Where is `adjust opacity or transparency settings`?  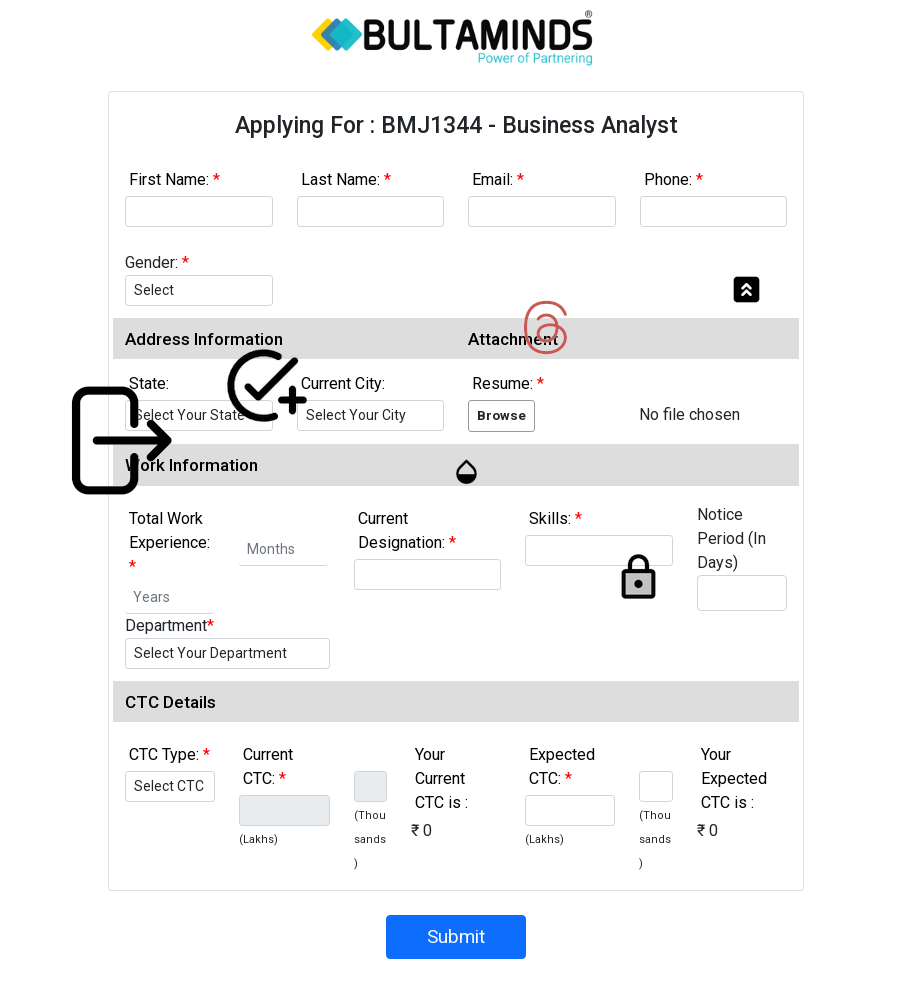
adjust opacity or transparency settings is located at coordinates (466, 471).